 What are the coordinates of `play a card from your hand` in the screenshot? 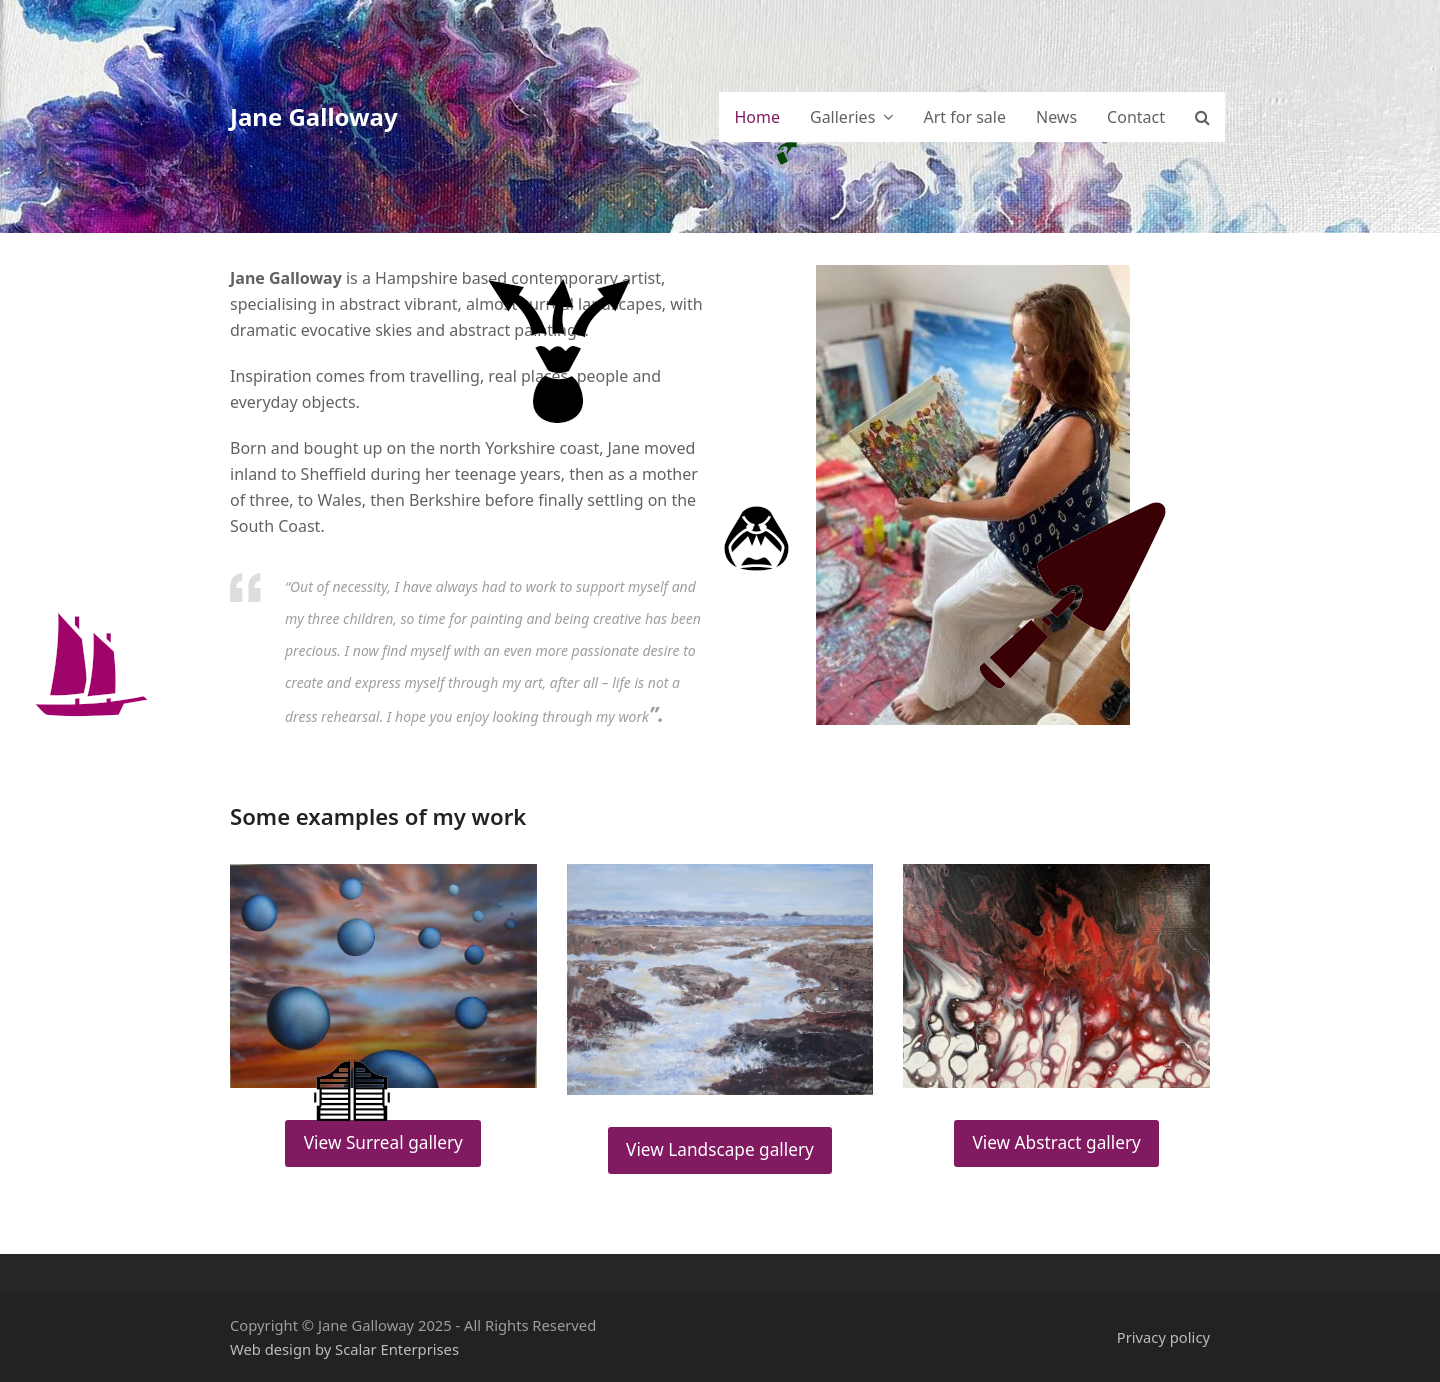 It's located at (786, 153).